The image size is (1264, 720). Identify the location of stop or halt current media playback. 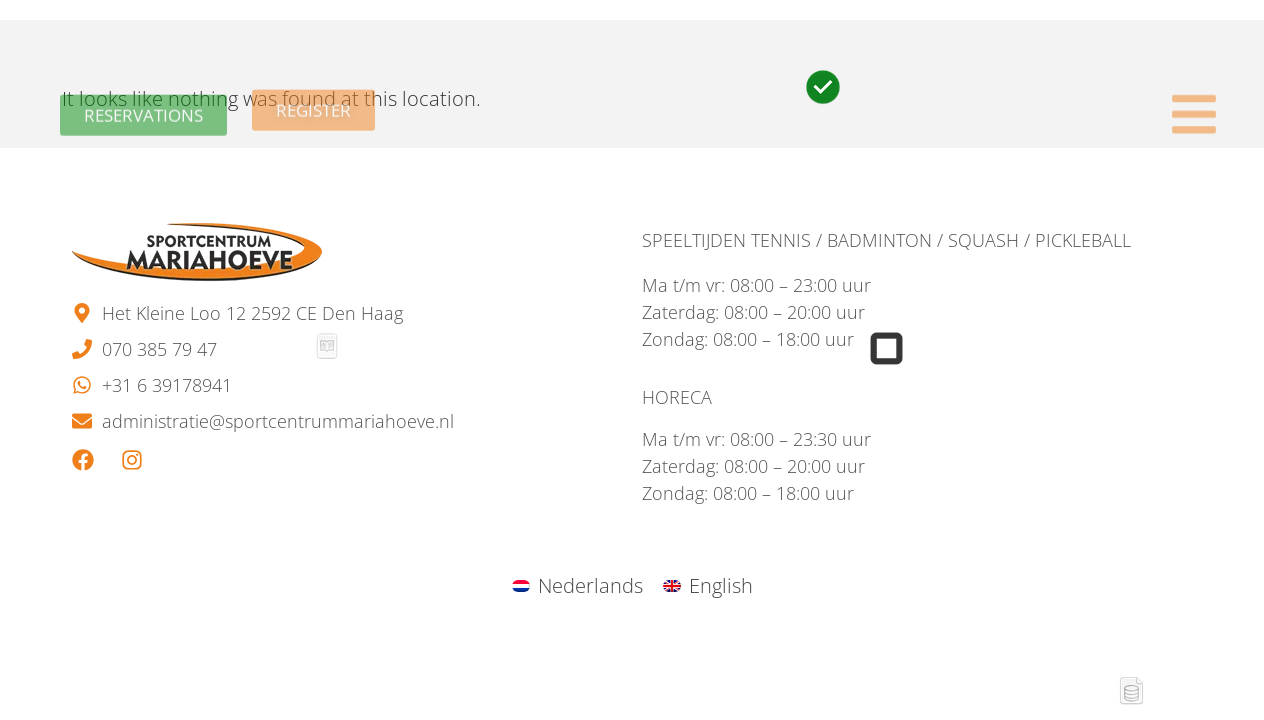
(915, 319).